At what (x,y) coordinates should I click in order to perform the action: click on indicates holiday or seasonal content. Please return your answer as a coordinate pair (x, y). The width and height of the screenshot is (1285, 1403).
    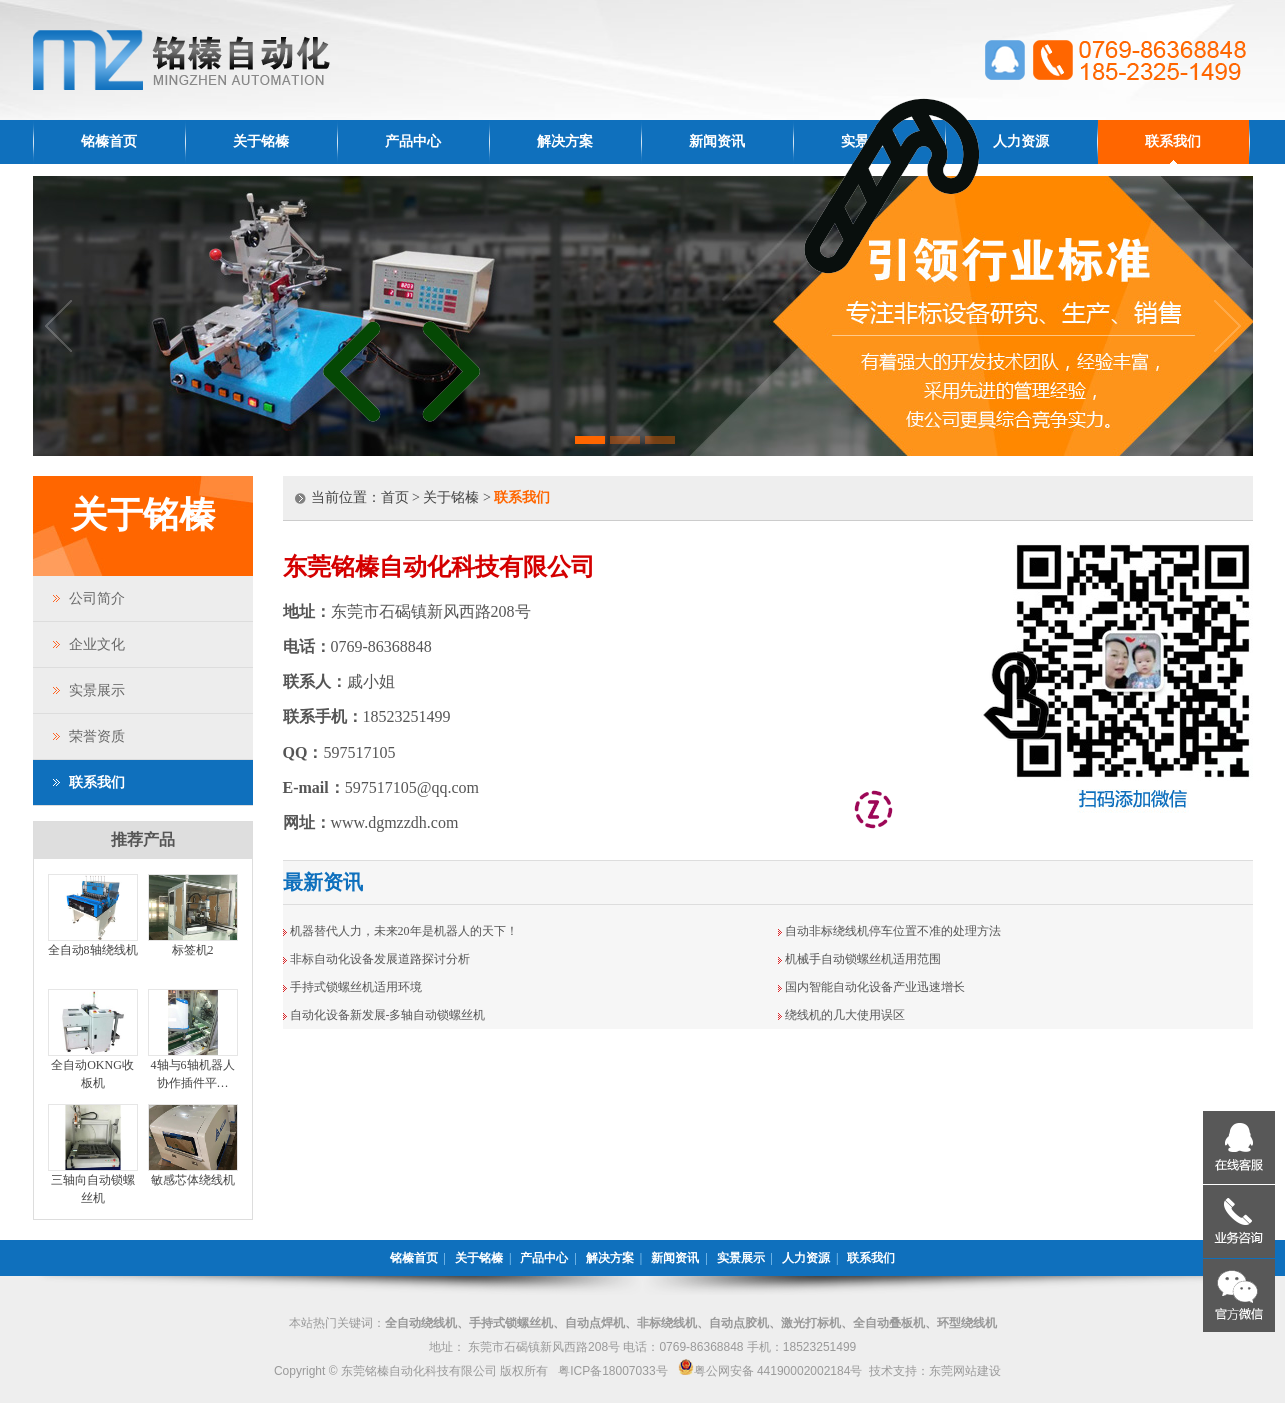
    Looking at the image, I should click on (892, 186).